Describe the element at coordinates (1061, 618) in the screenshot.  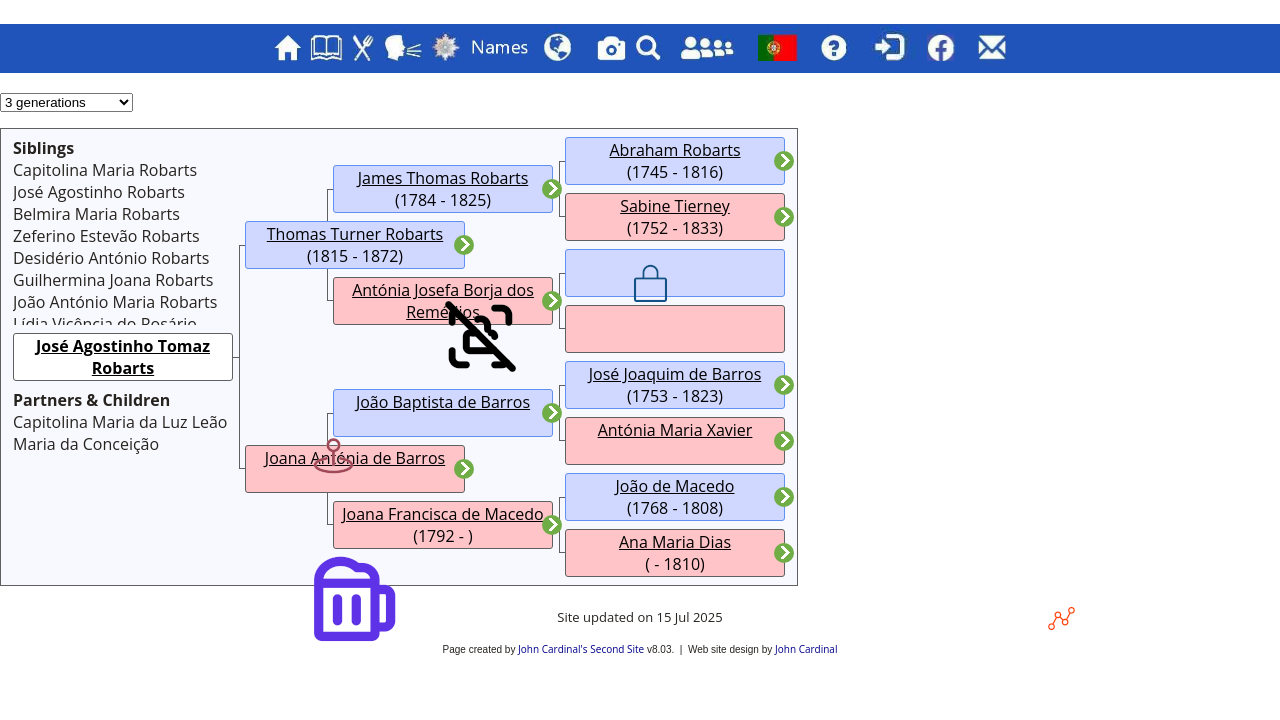
I see `view connected data points or nodes` at that location.